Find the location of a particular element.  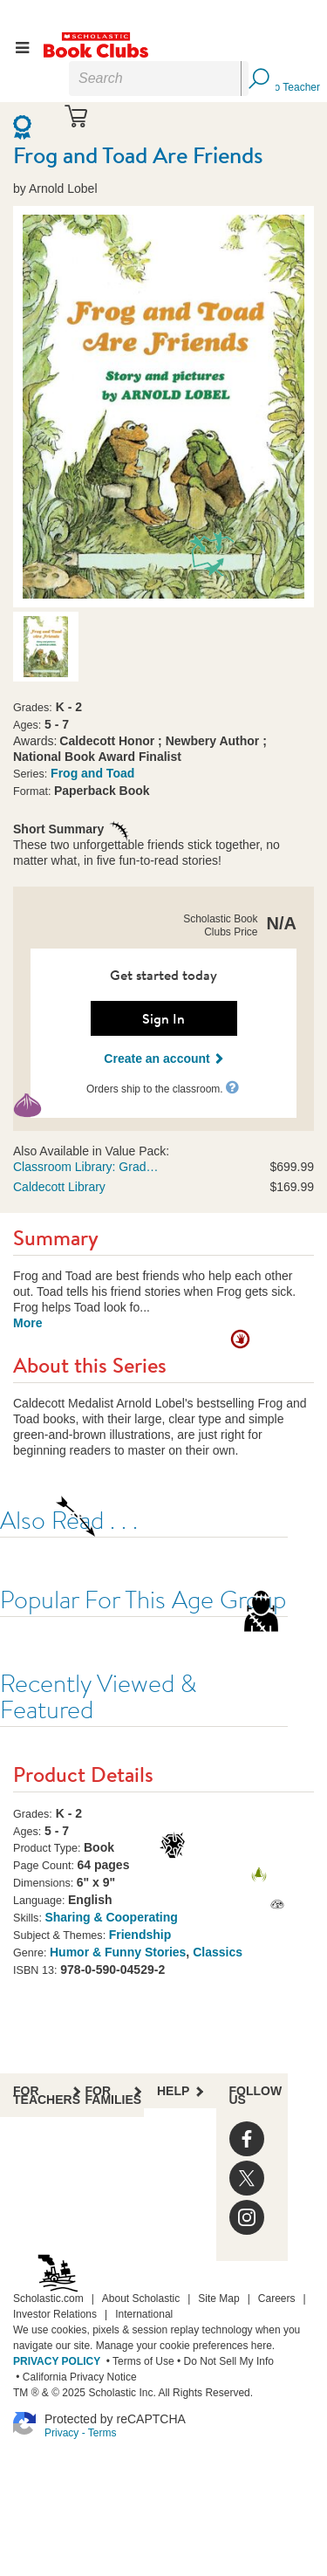

indicates an interactive or usable item is located at coordinates (240, 1339).